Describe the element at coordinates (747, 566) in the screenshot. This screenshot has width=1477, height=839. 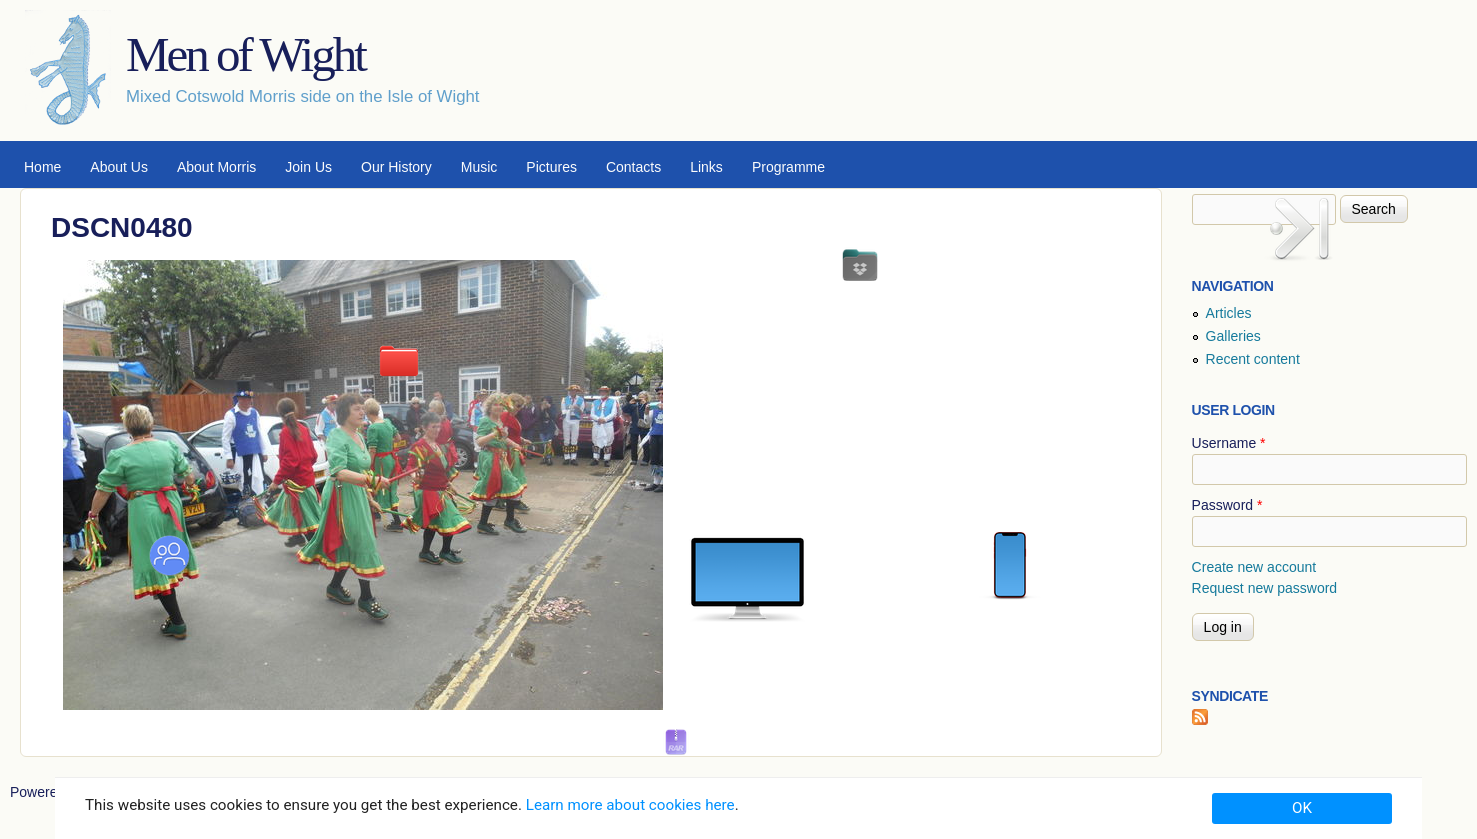
I see `connect to an external display` at that location.